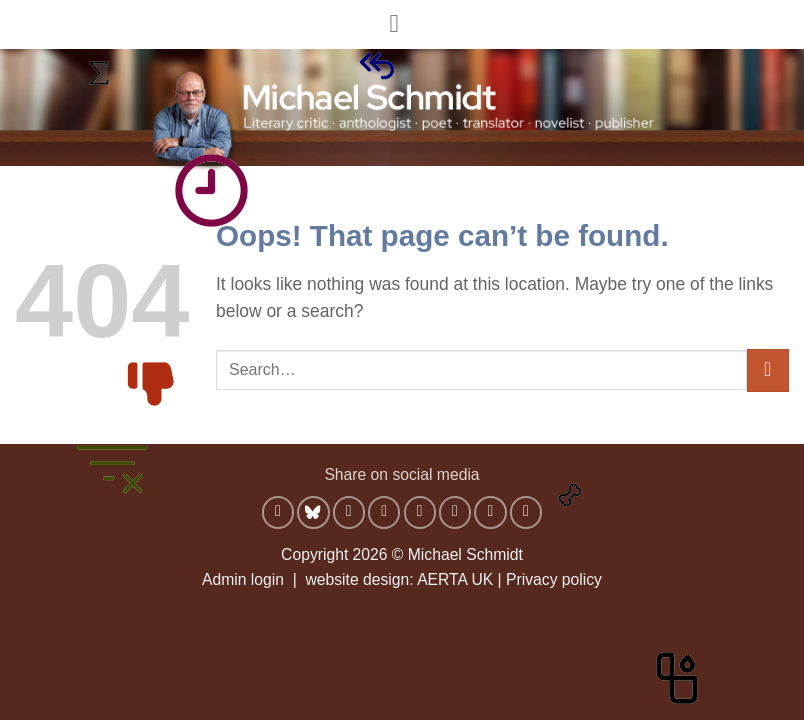  I want to click on clear all active filters, so click(112, 460).